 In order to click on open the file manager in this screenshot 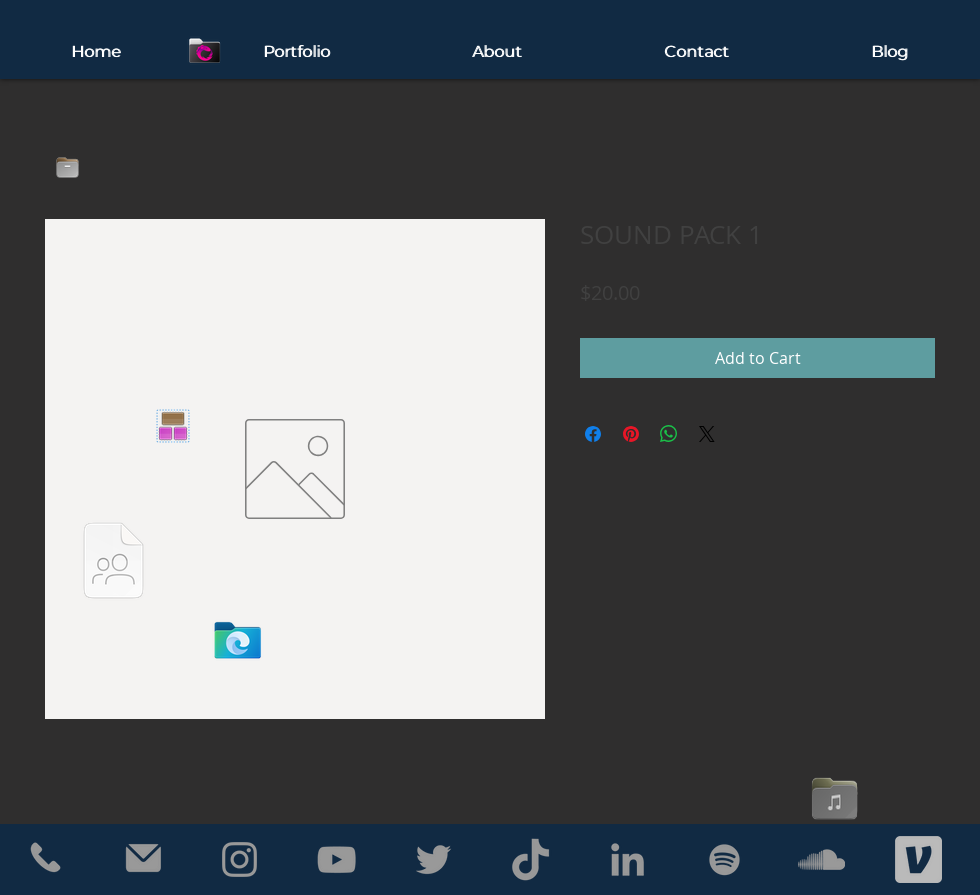, I will do `click(67, 167)`.